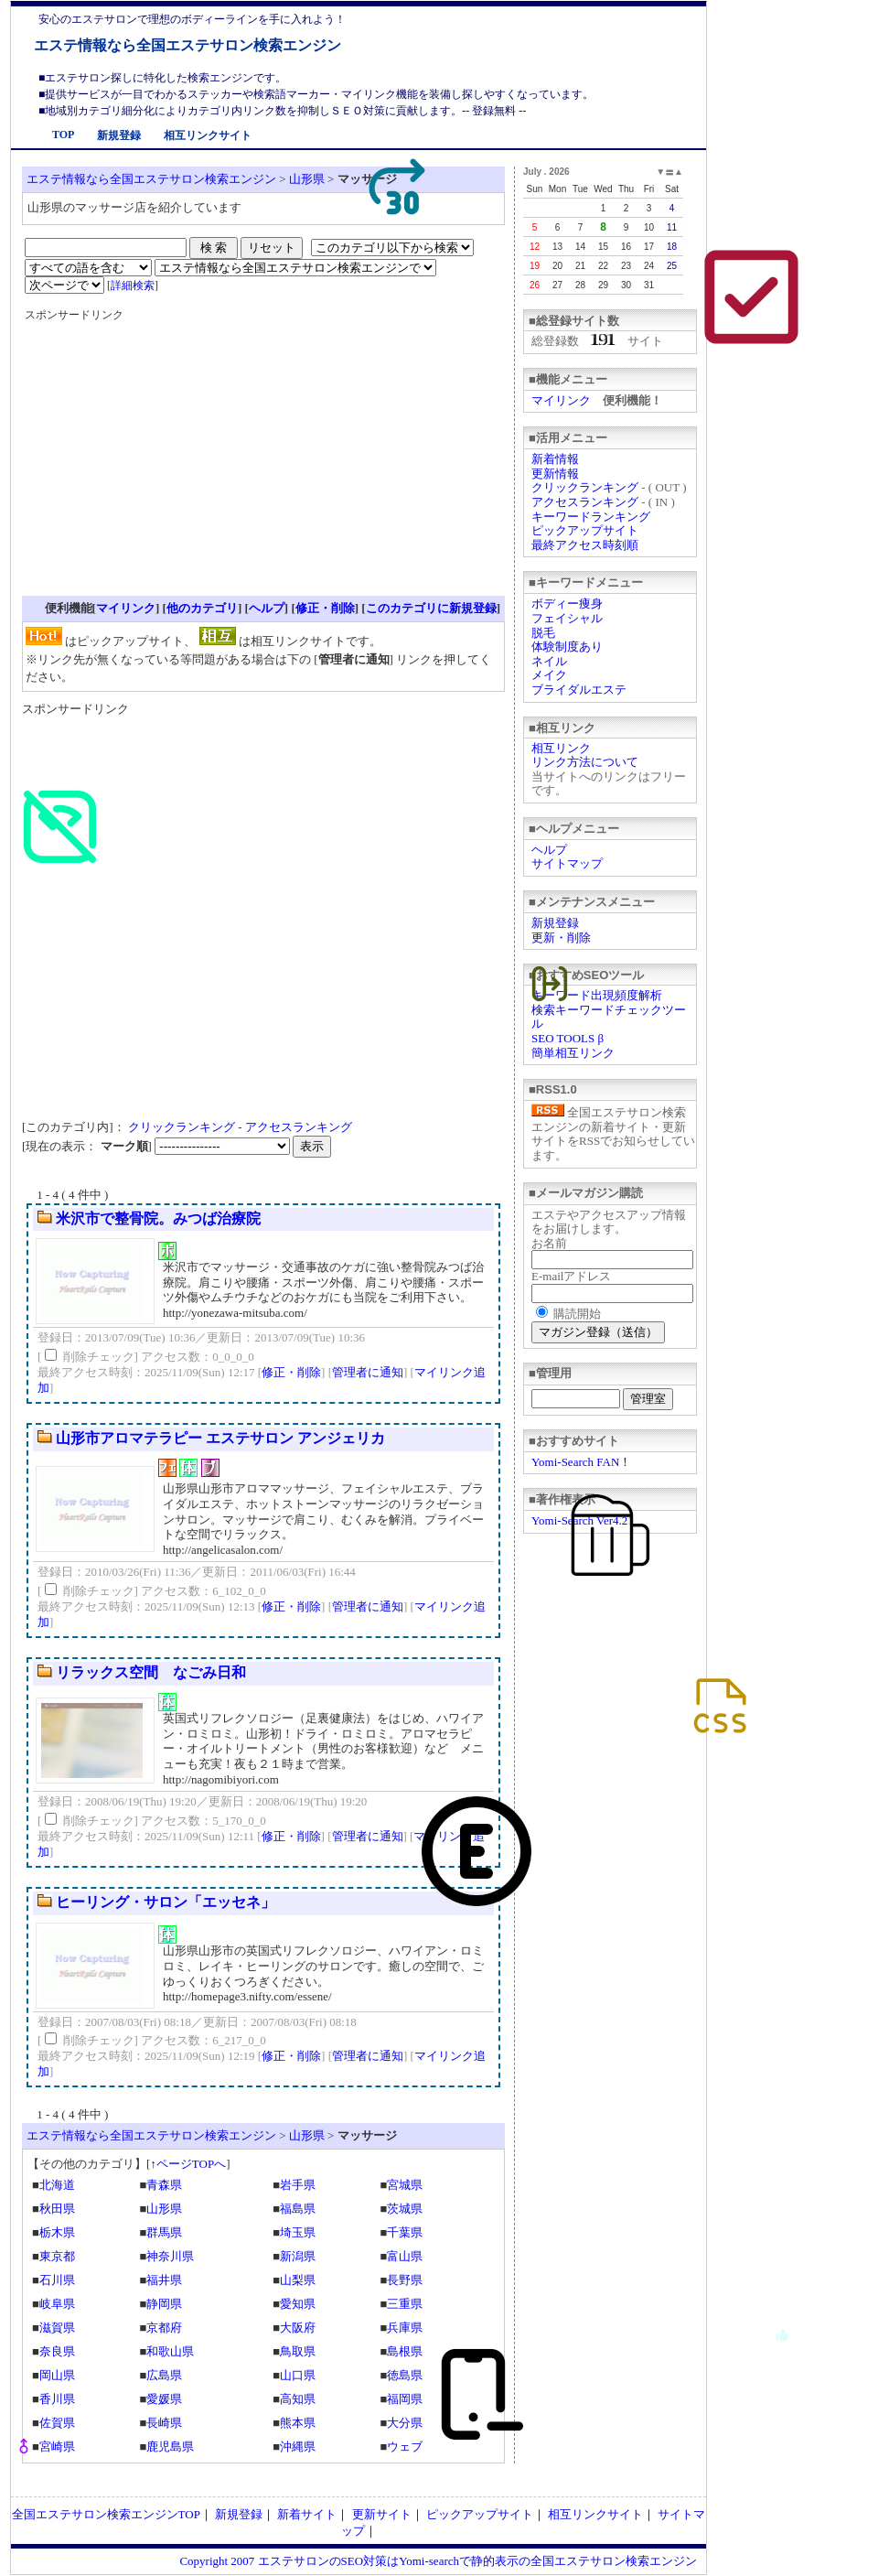 The height and width of the screenshot is (2576, 878). What do you see at coordinates (59, 826) in the screenshot?
I see `indicates scaling or resizing is disabled` at bounding box center [59, 826].